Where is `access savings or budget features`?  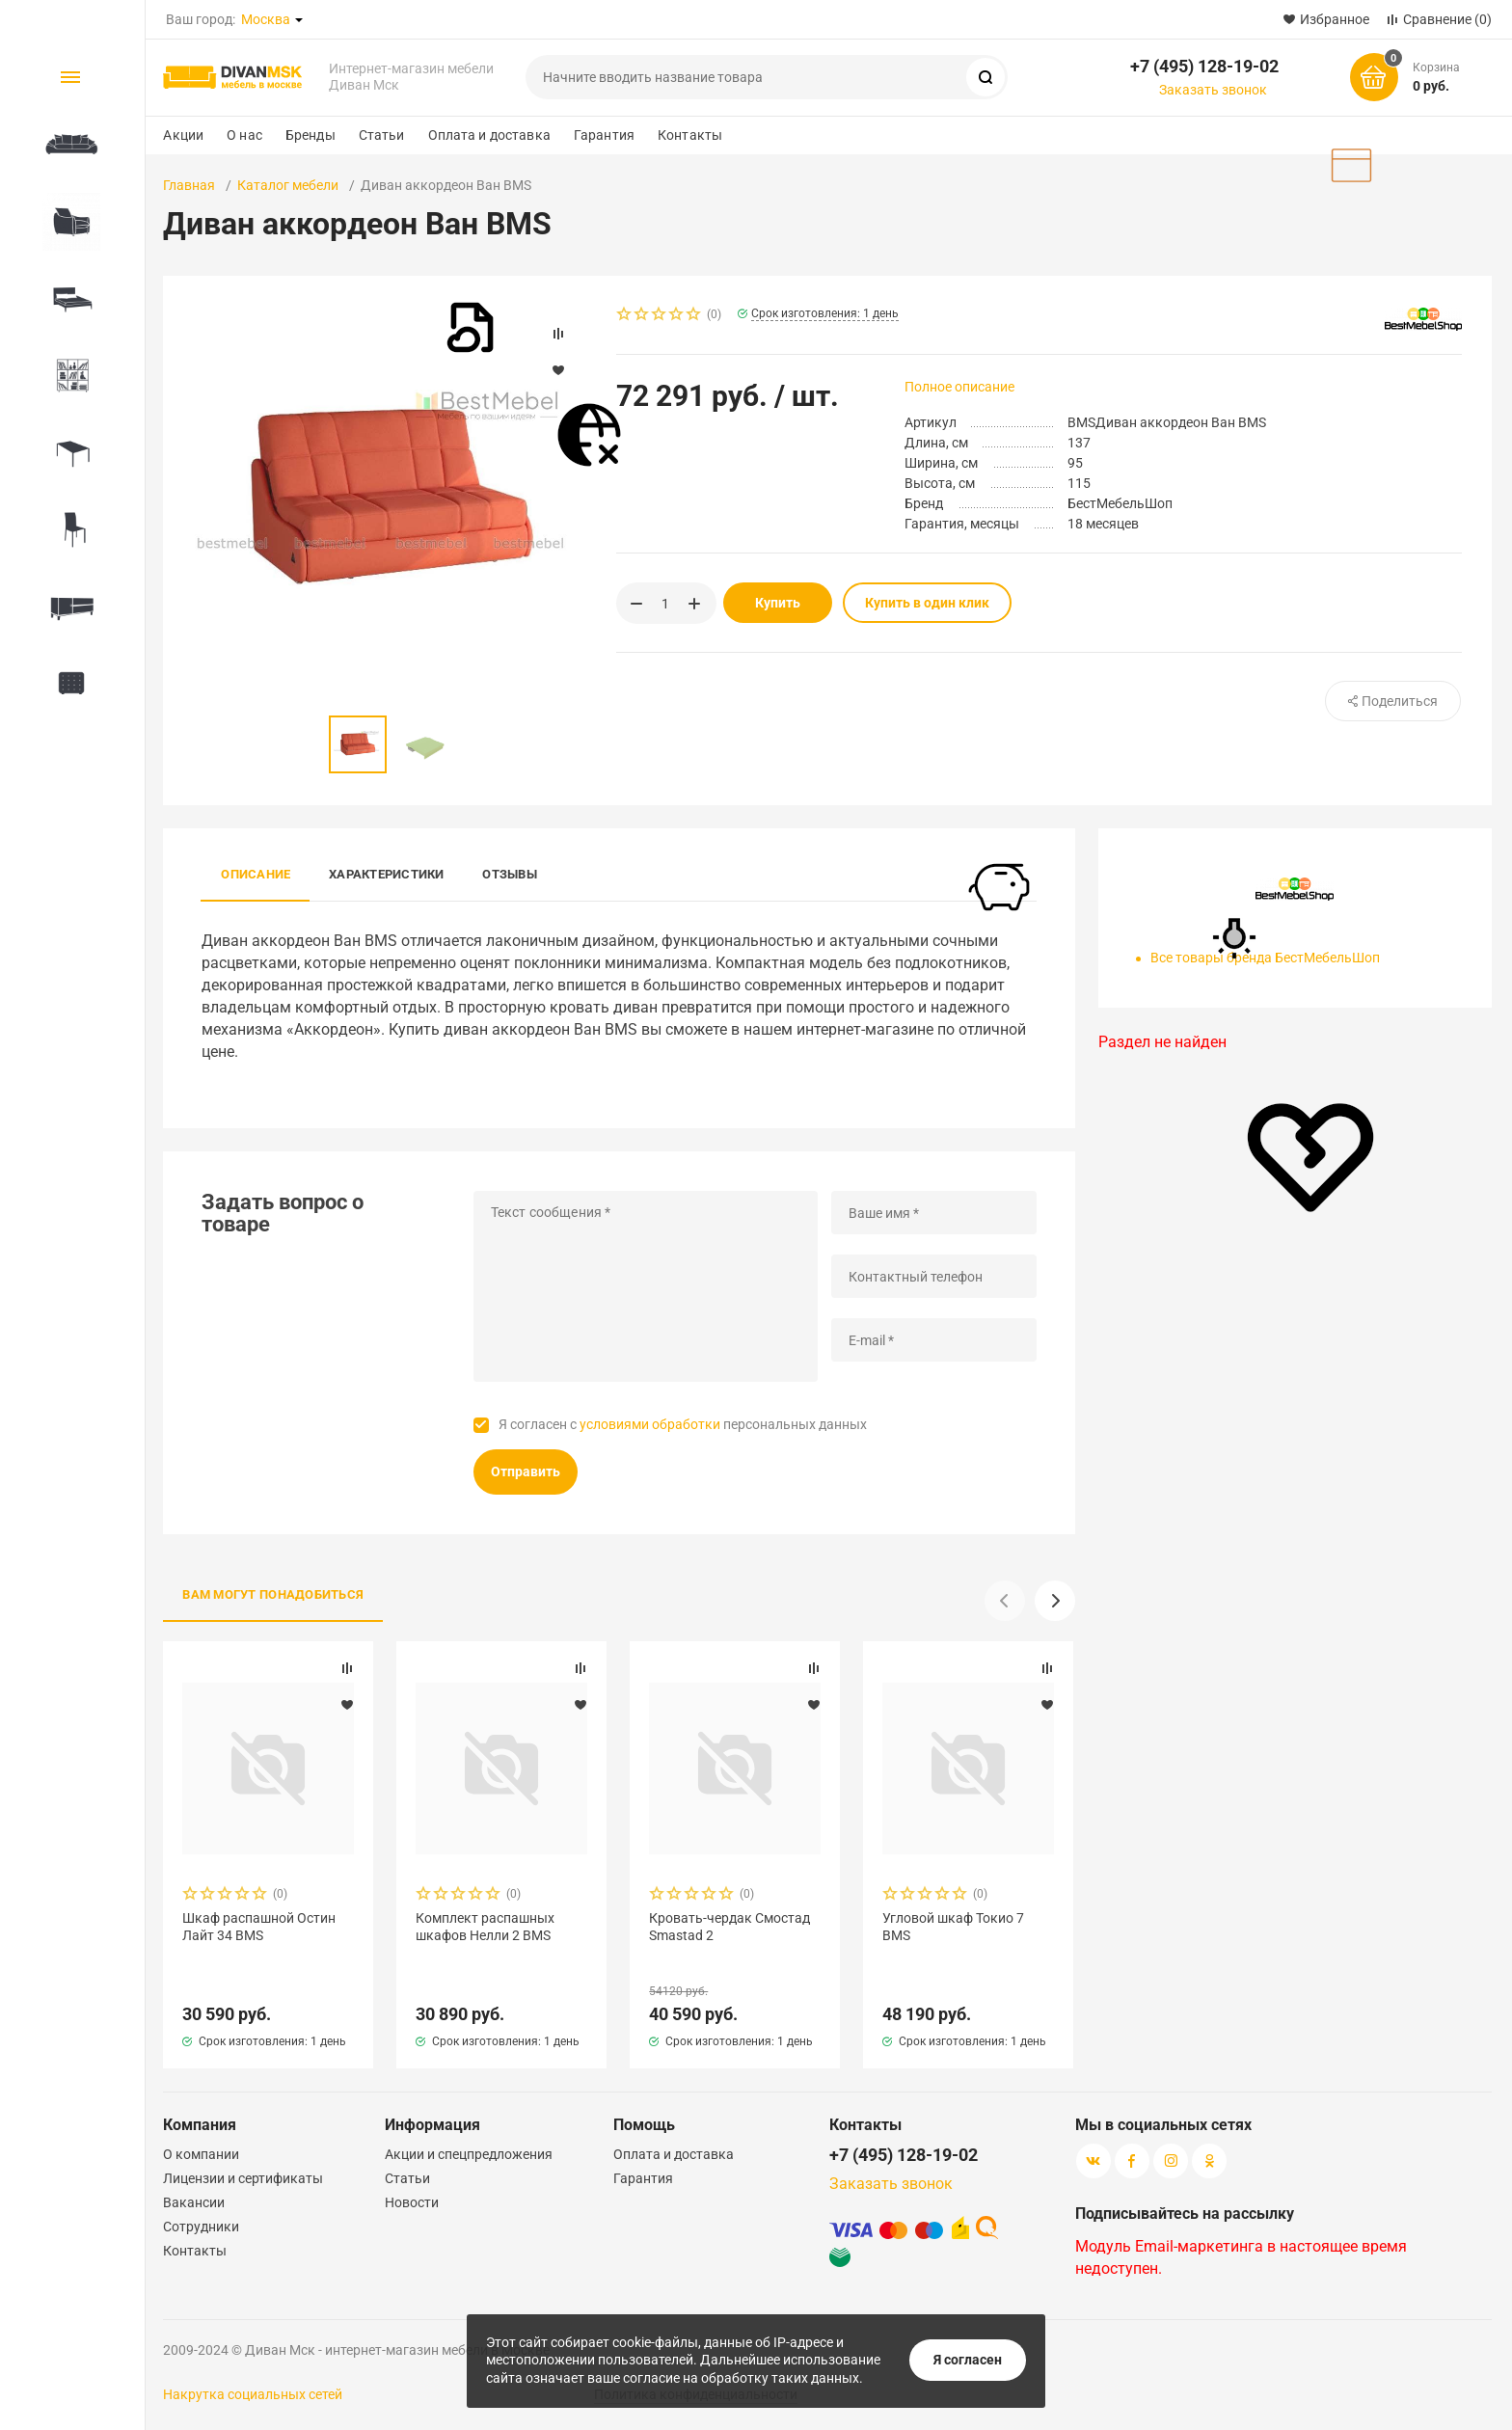
access savings or budget features is located at coordinates (1000, 887).